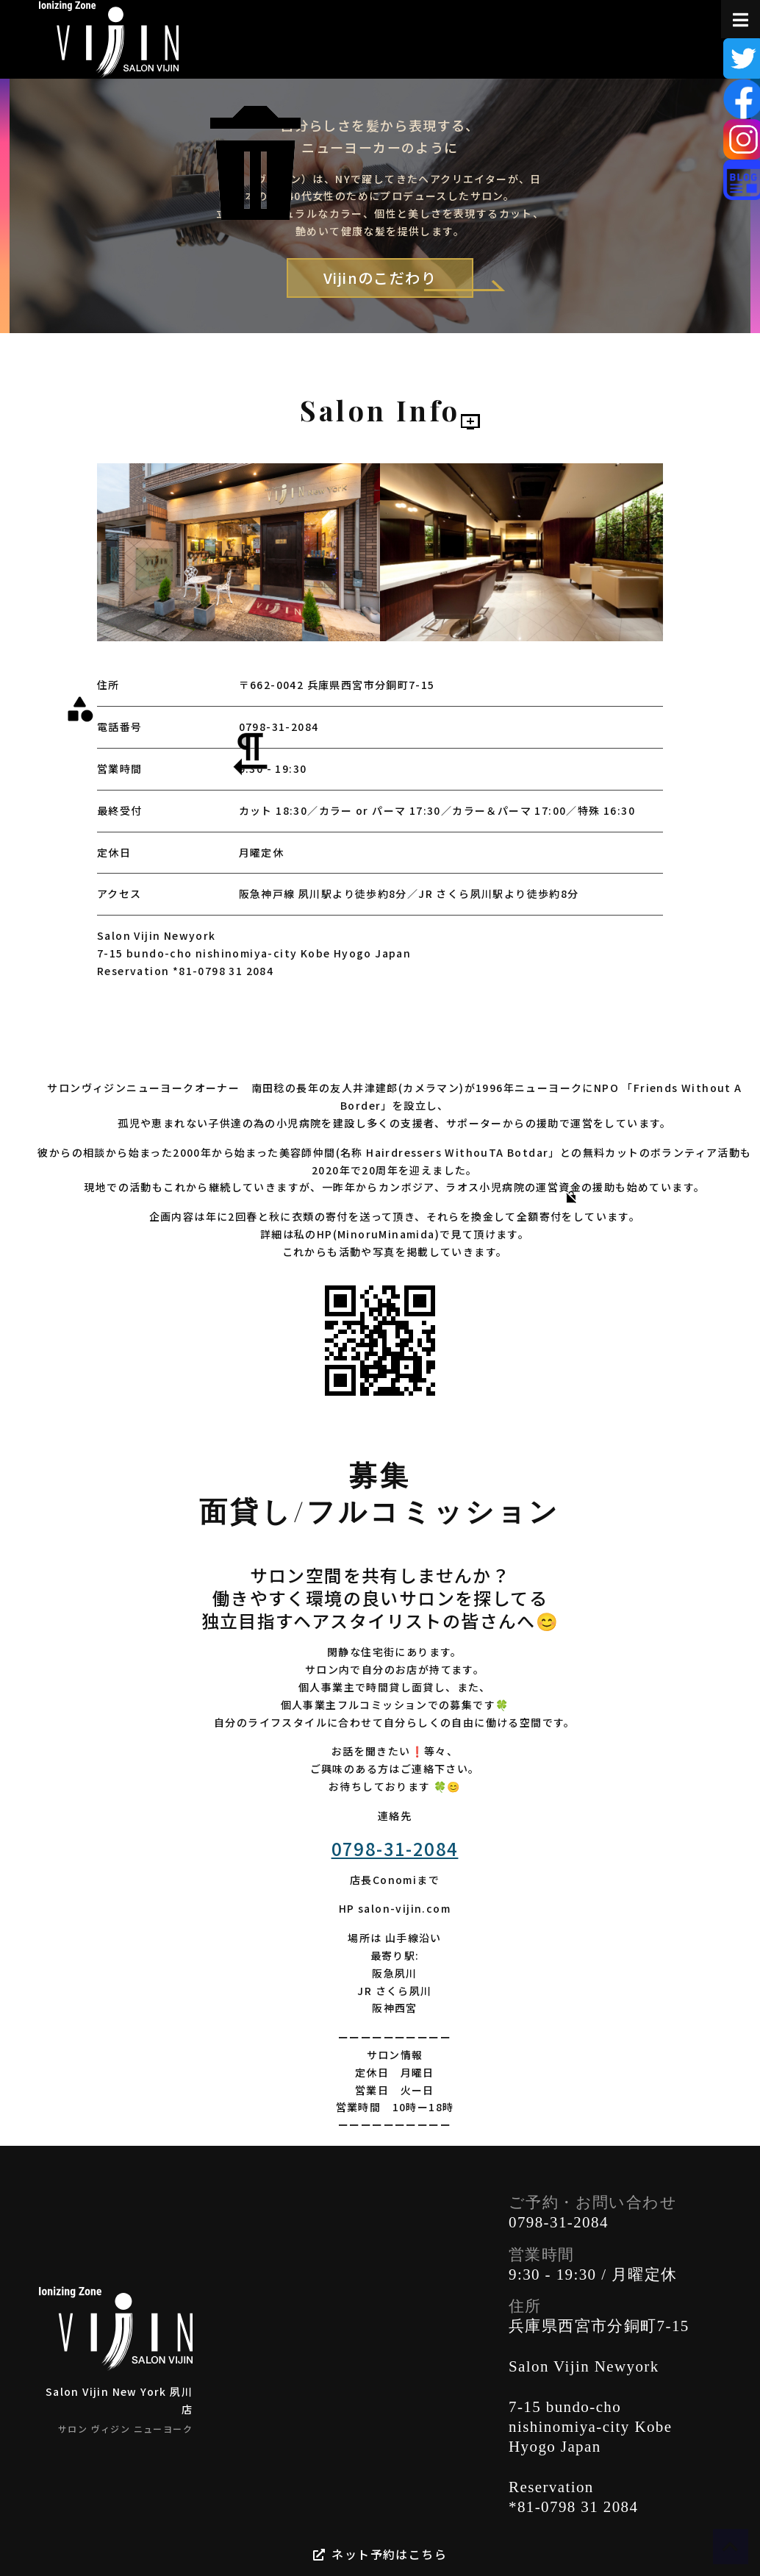 The width and height of the screenshot is (760, 2576). I want to click on add current video to watch queue, so click(470, 422).